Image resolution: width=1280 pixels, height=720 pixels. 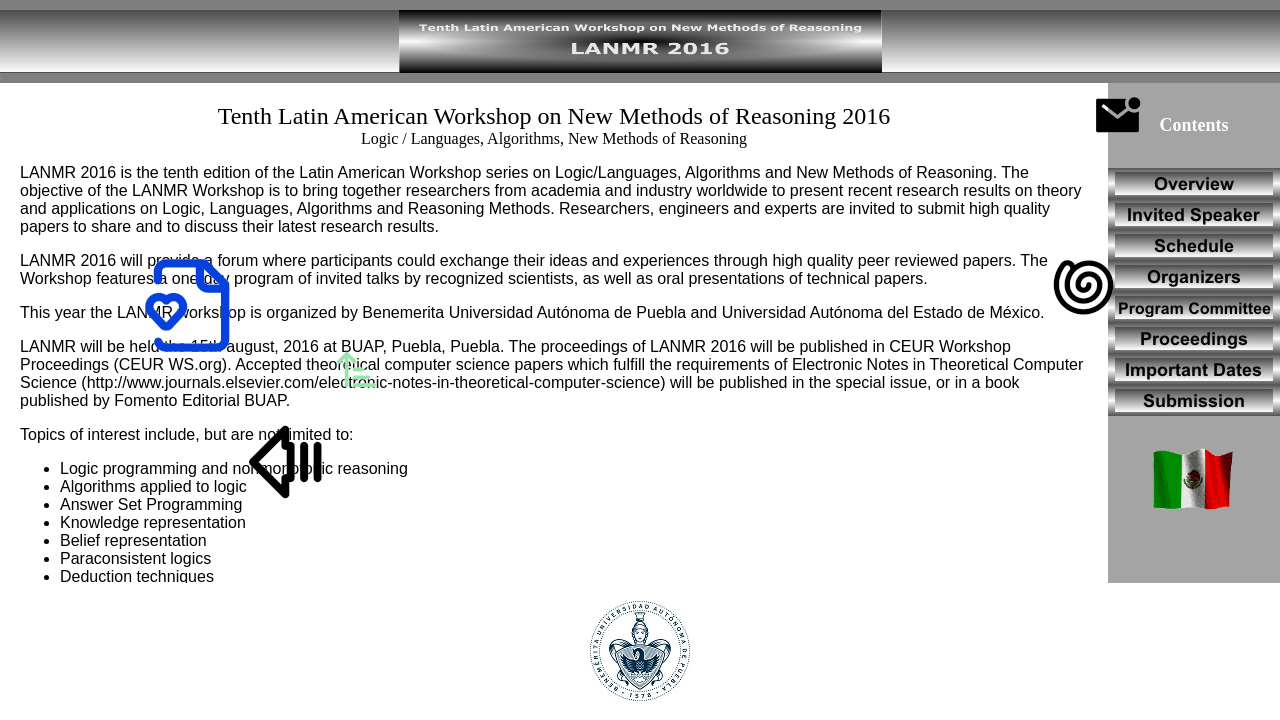 What do you see at coordinates (1117, 115) in the screenshot?
I see `indicates unread email in inbox` at bounding box center [1117, 115].